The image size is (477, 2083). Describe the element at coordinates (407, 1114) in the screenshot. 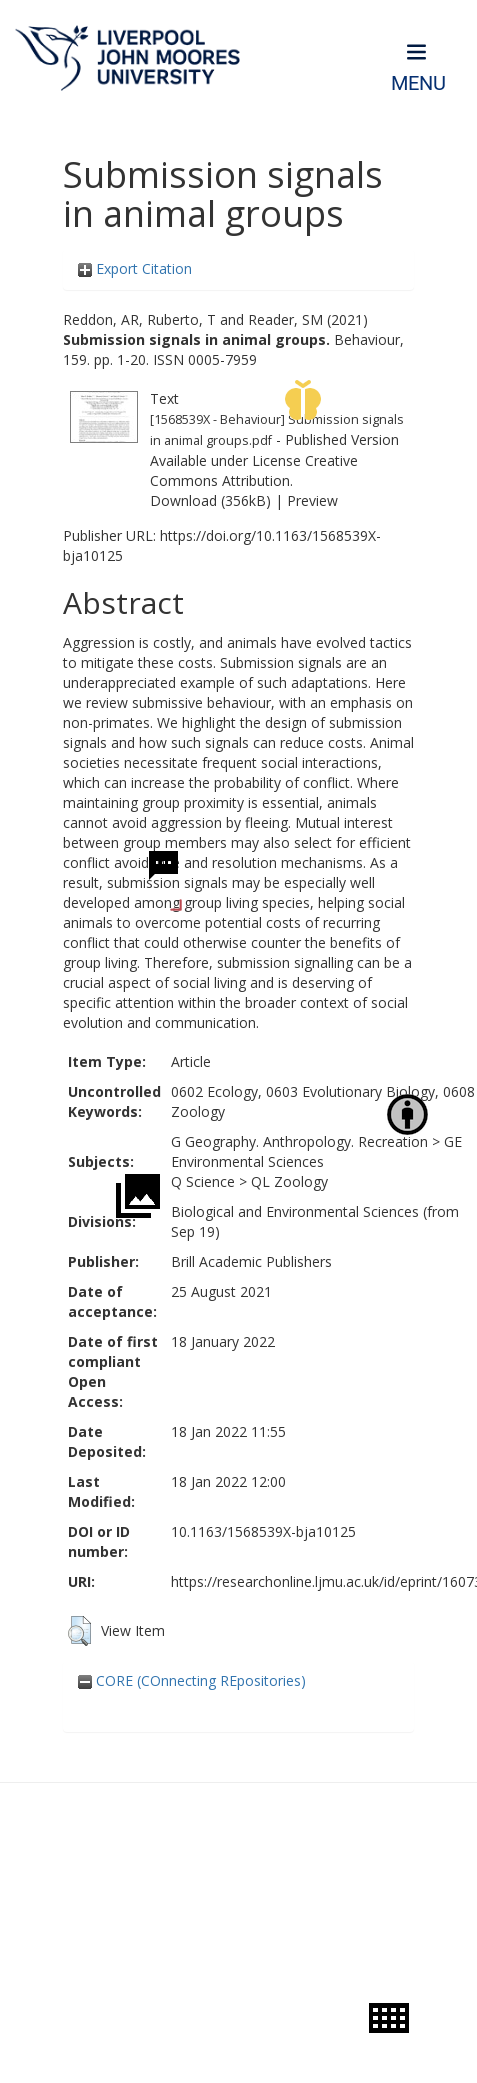

I see `view attribution or credits information` at that location.